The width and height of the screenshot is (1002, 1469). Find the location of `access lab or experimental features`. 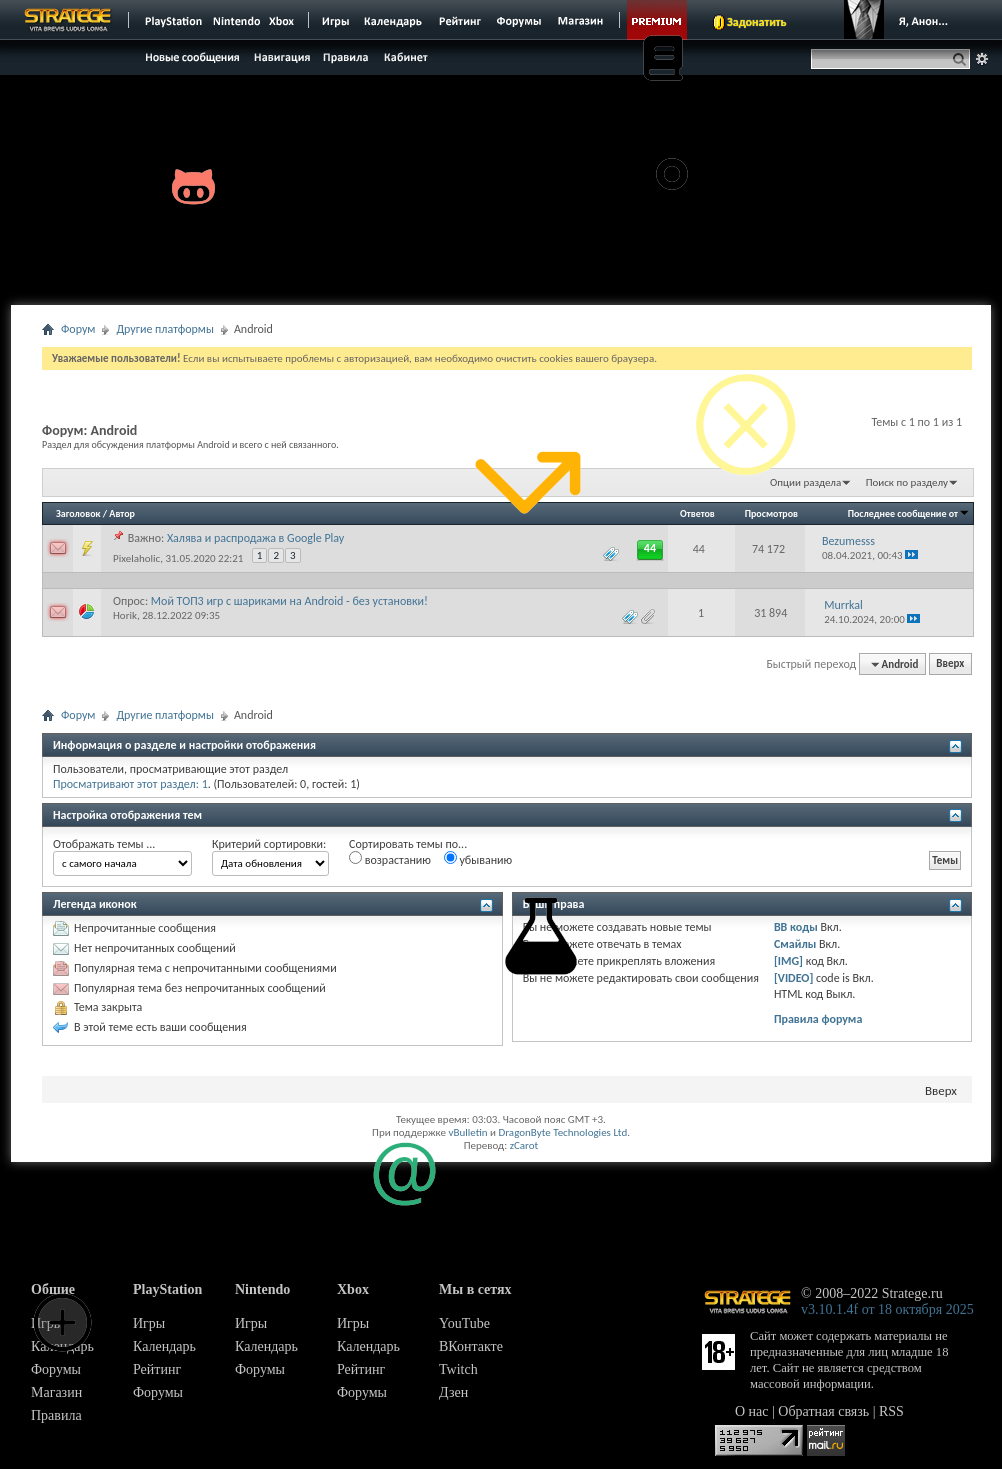

access lab or experimental features is located at coordinates (541, 936).